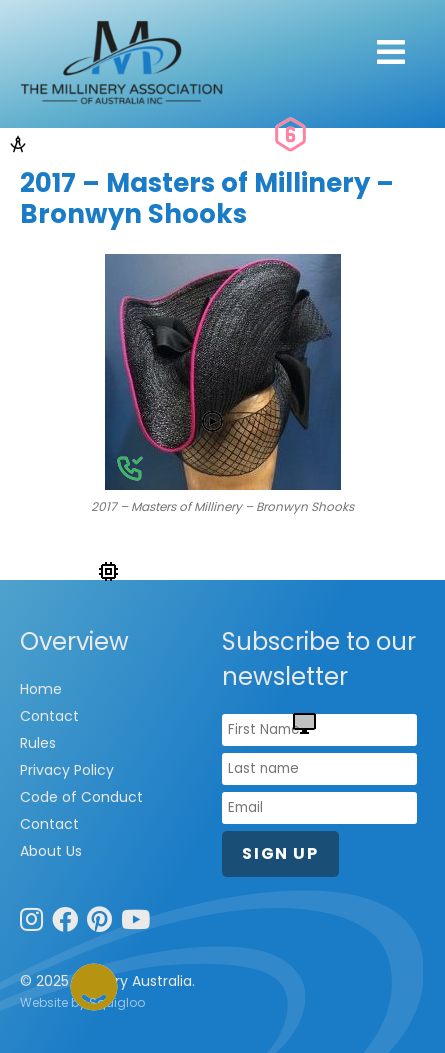 Image resolution: width=445 pixels, height=1053 pixels. Describe the element at coordinates (94, 987) in the screenshot. I see `apply inner shadow effect to bottom edge` at that location.